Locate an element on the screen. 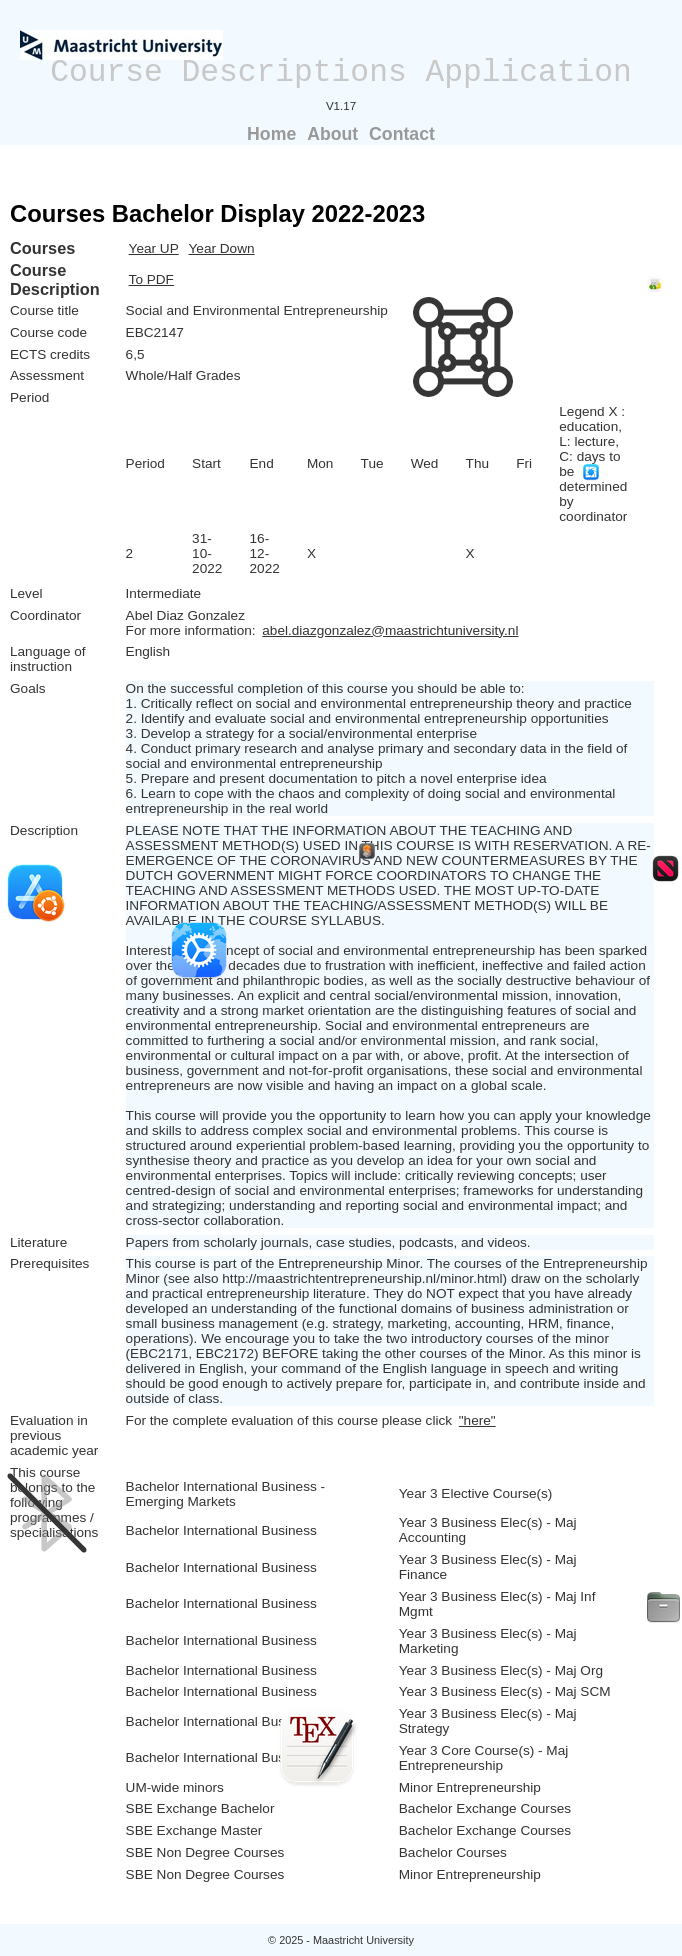 This screenshot has height=1956, width=682. open the file manager is located at coordinates (663, 1606).